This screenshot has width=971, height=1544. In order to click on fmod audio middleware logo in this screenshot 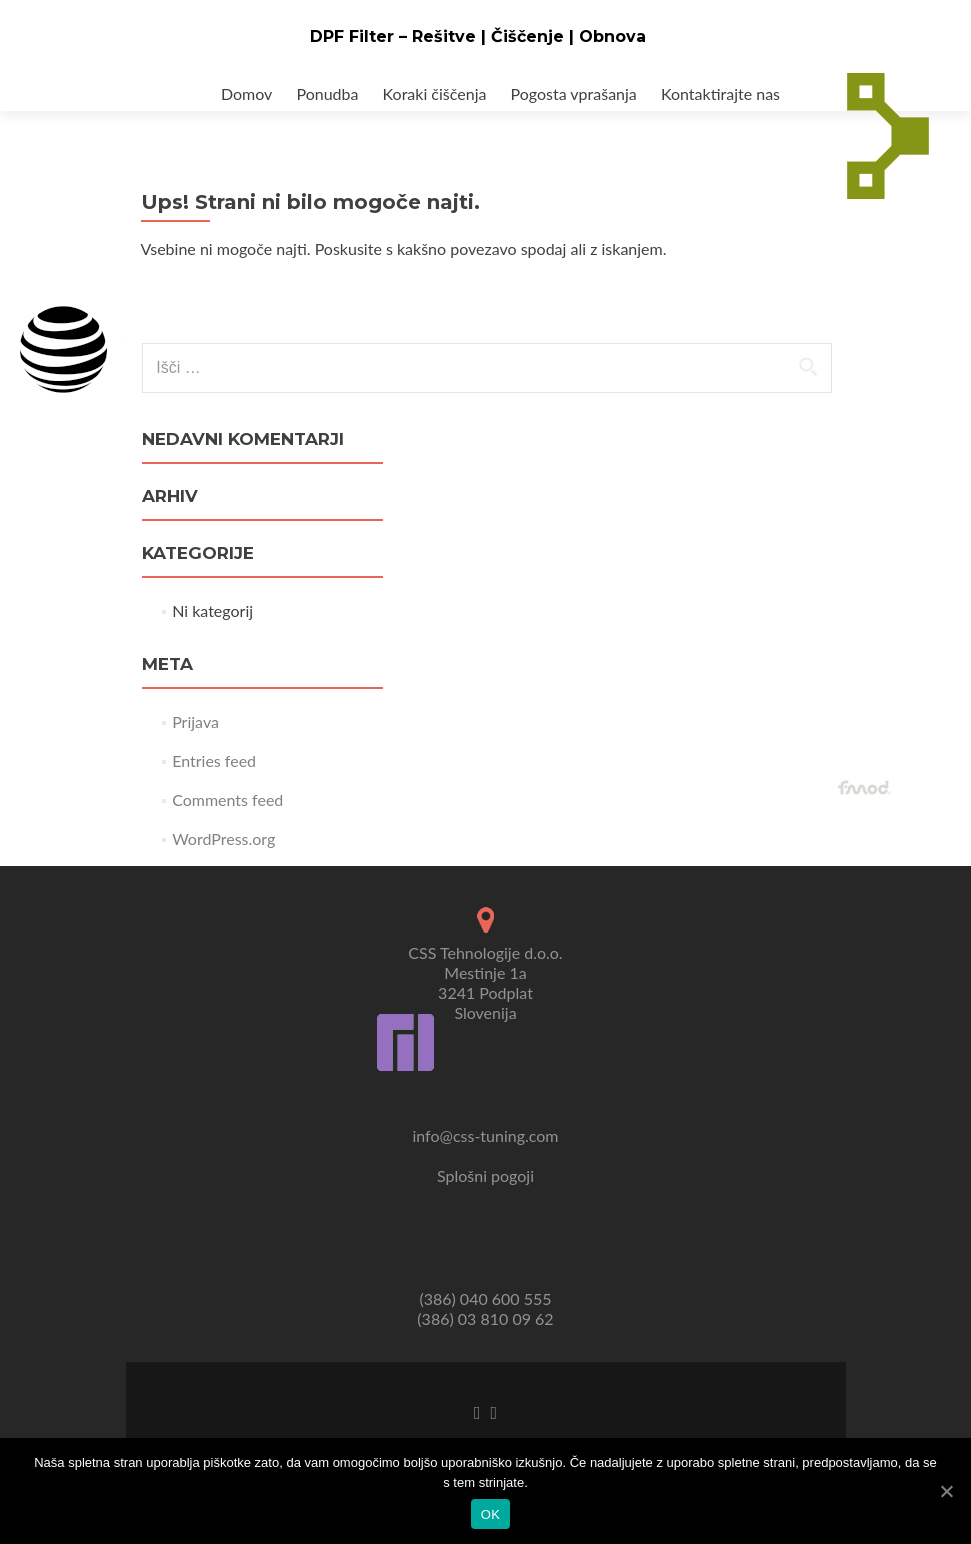, I will do `click(864, 787)`.